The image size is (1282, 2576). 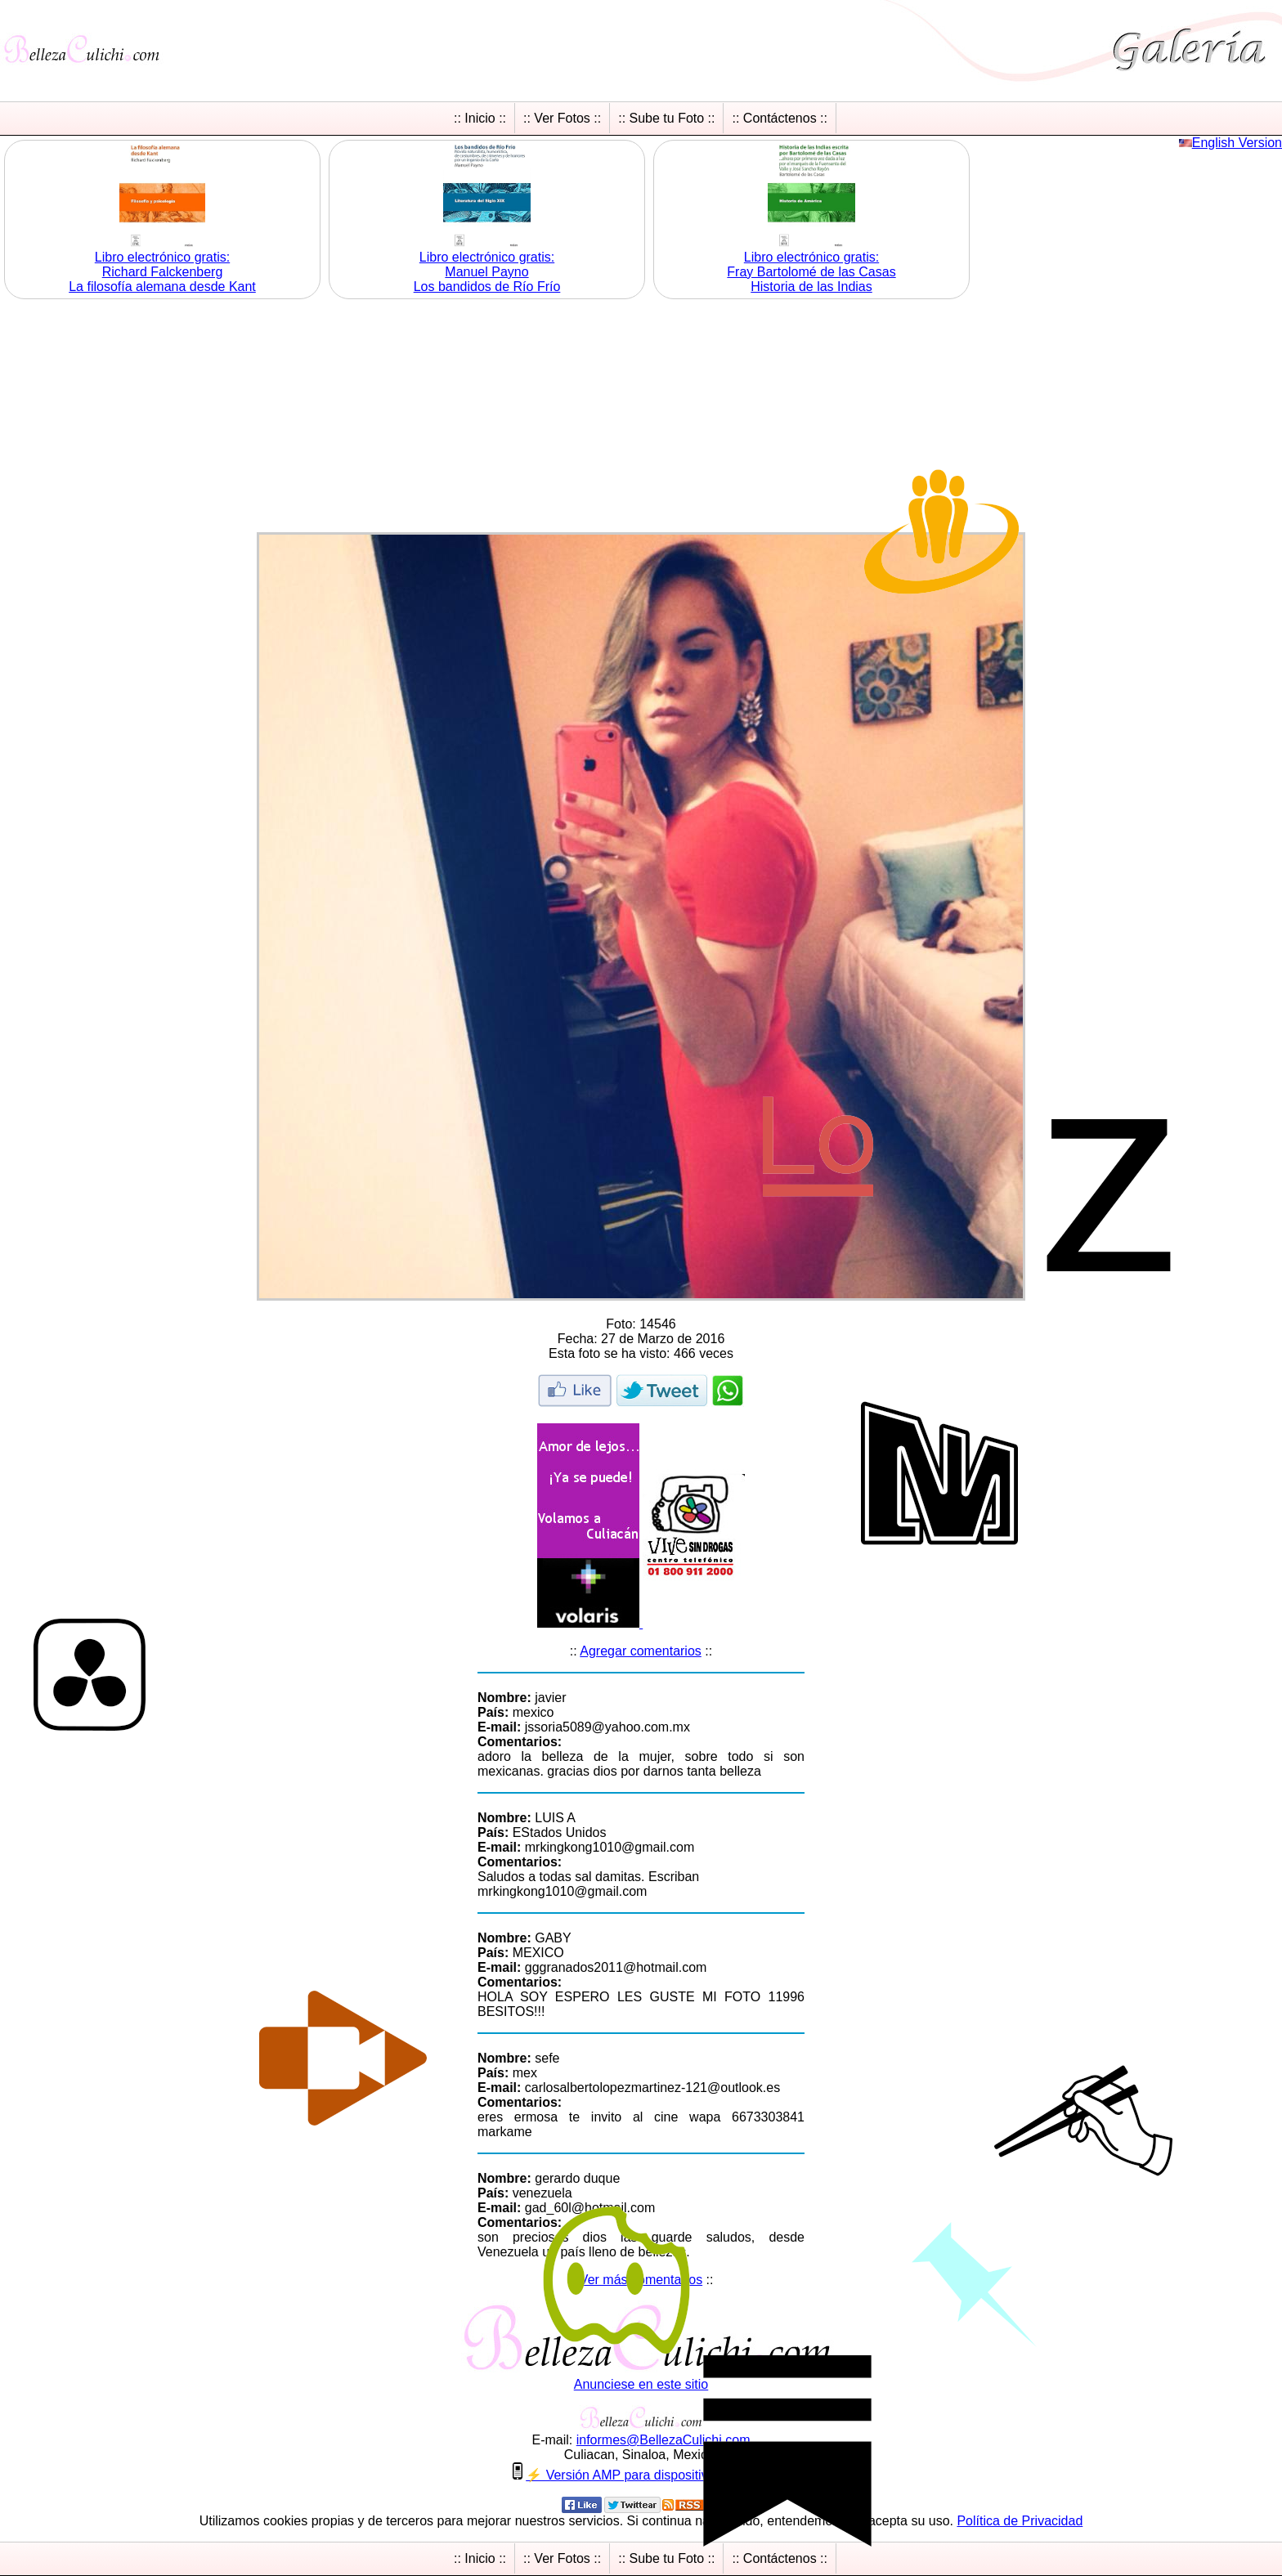 What do you see at coordinates (939, 1473) in the screenshot?
I see `visit the AlliedModders community website` at bounding box center [939, 1473].